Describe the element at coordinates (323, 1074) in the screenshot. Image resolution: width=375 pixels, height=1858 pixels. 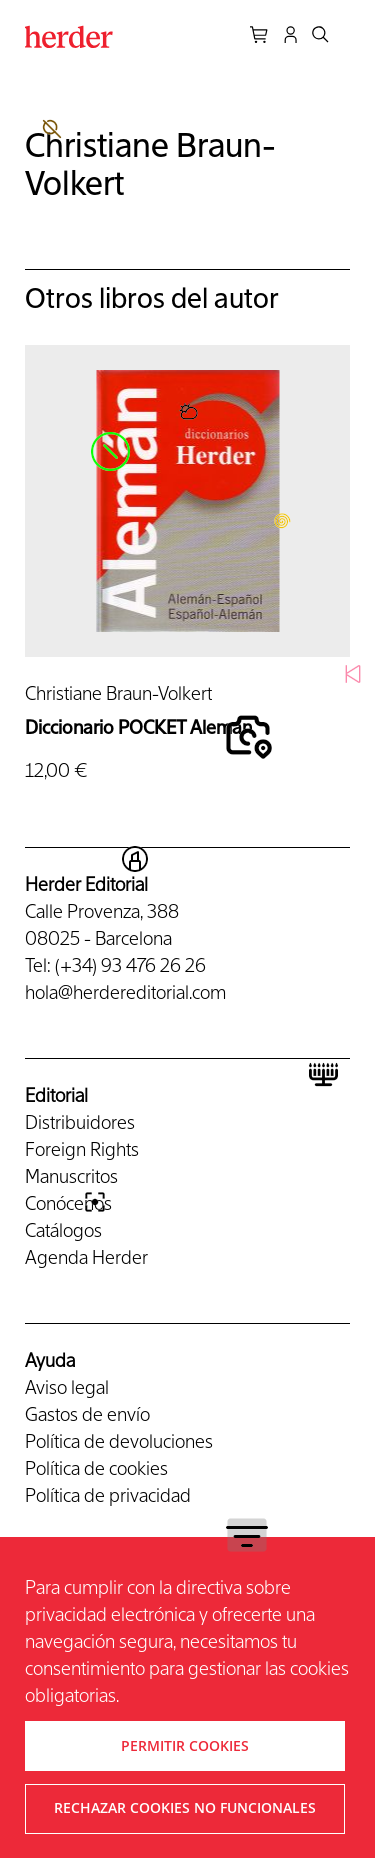
I see `indicates hanukkah-related content or events` at that location.